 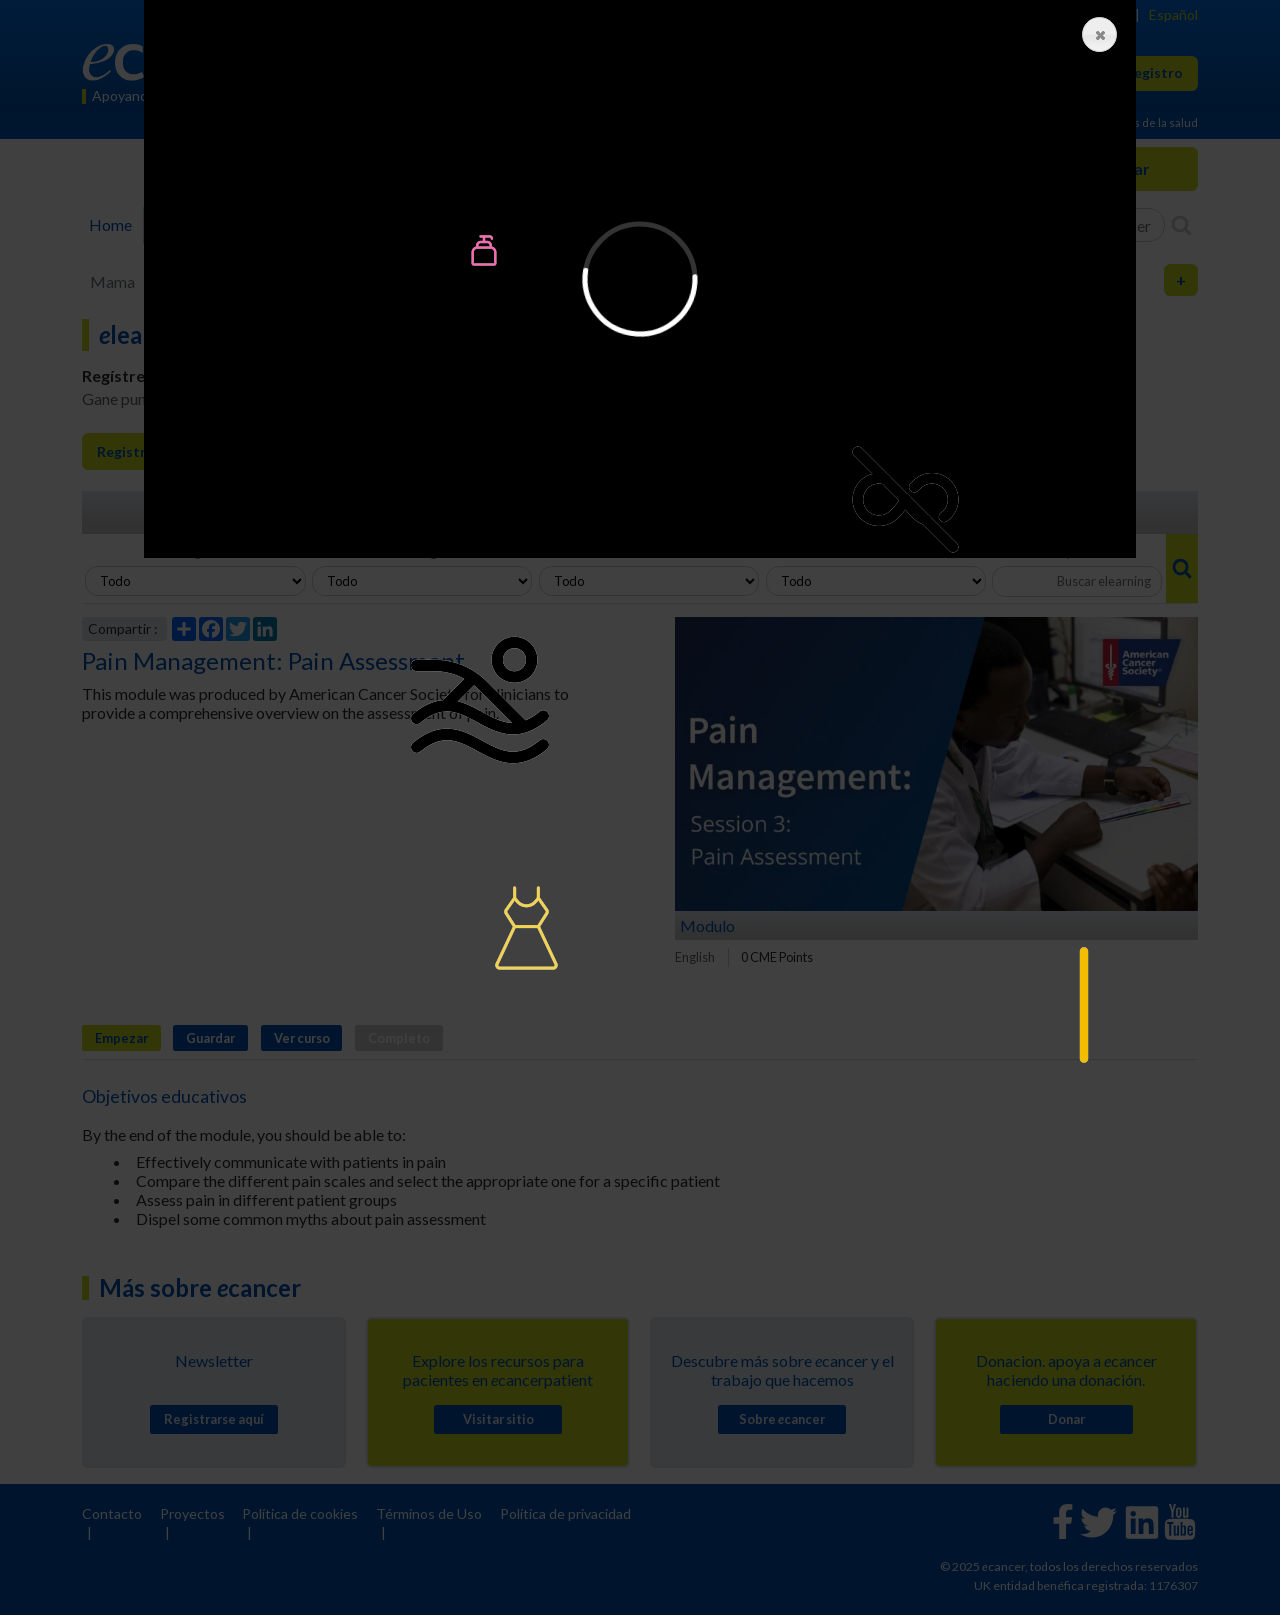 What do you see at coordinates (1084, 1005) in the screenshot?
I see `vertical divider or separator between UI elements` at bounding box center [1084, 1005].